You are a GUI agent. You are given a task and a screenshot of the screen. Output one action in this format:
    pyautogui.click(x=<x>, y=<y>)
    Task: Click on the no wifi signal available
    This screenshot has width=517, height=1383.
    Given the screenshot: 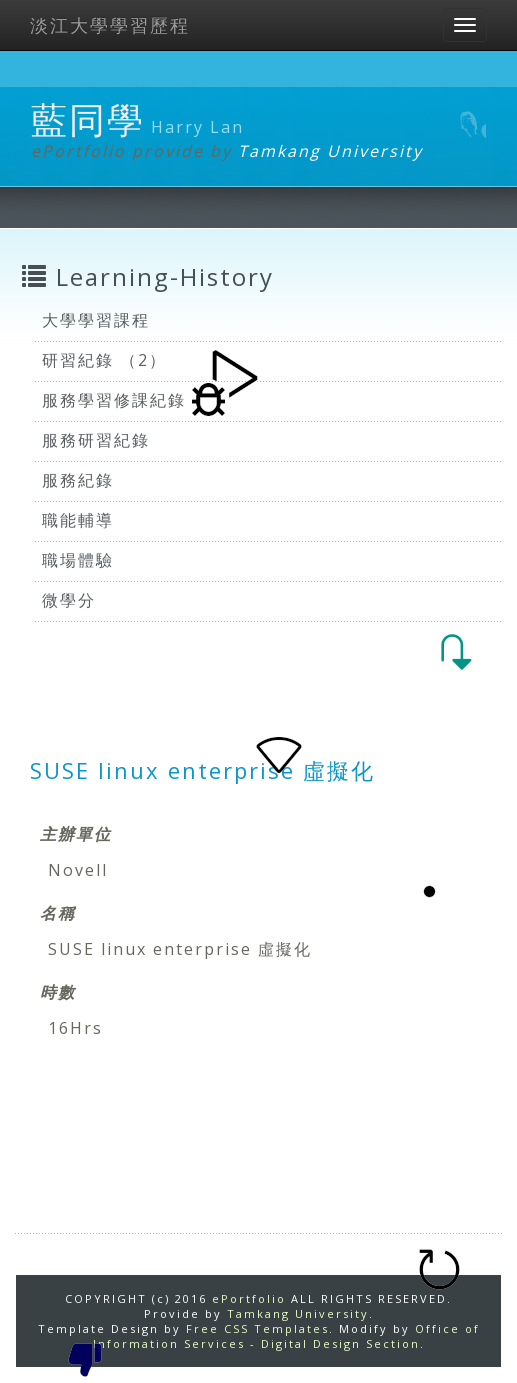 What is the action you would take?
    pyautogui.click(x=279, y=755)
    